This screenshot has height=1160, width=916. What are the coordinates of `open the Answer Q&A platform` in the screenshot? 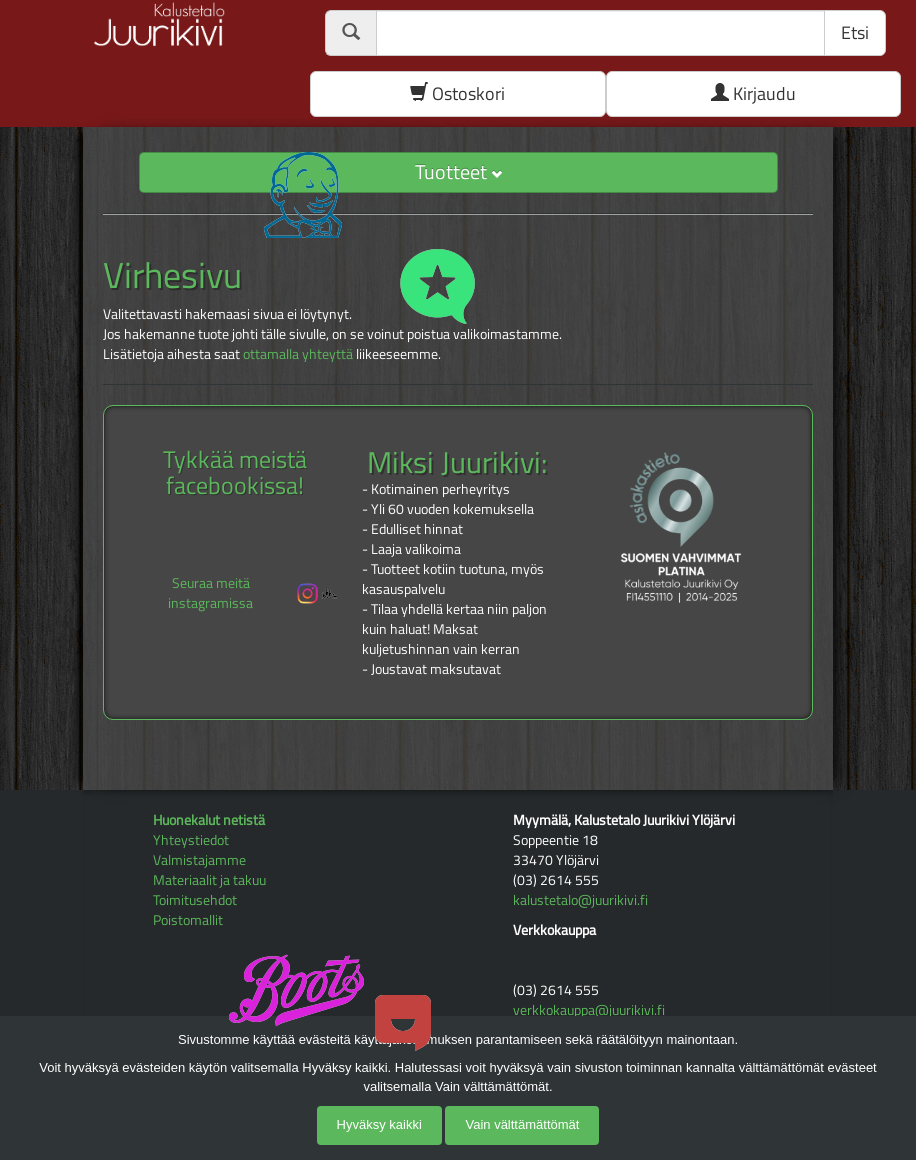 It's located at (403, 1023).